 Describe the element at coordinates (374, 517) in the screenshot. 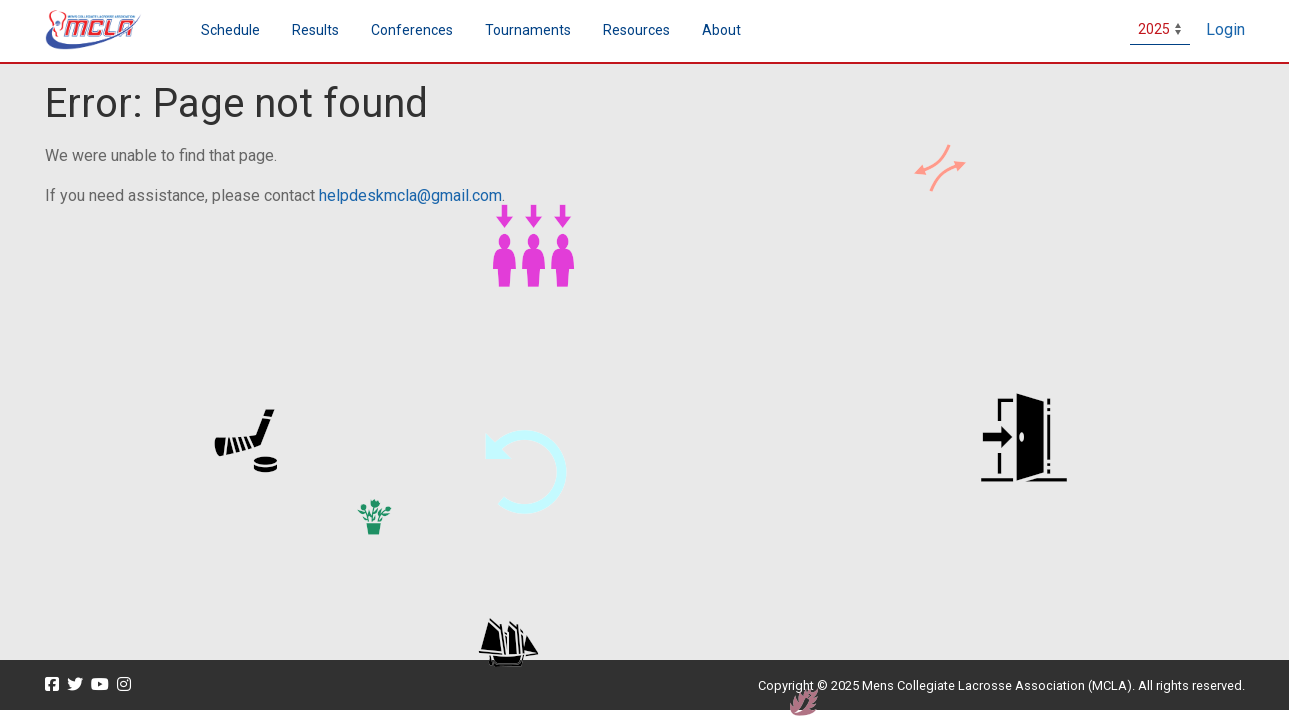

I see `access gardening or plant care features` at that location.